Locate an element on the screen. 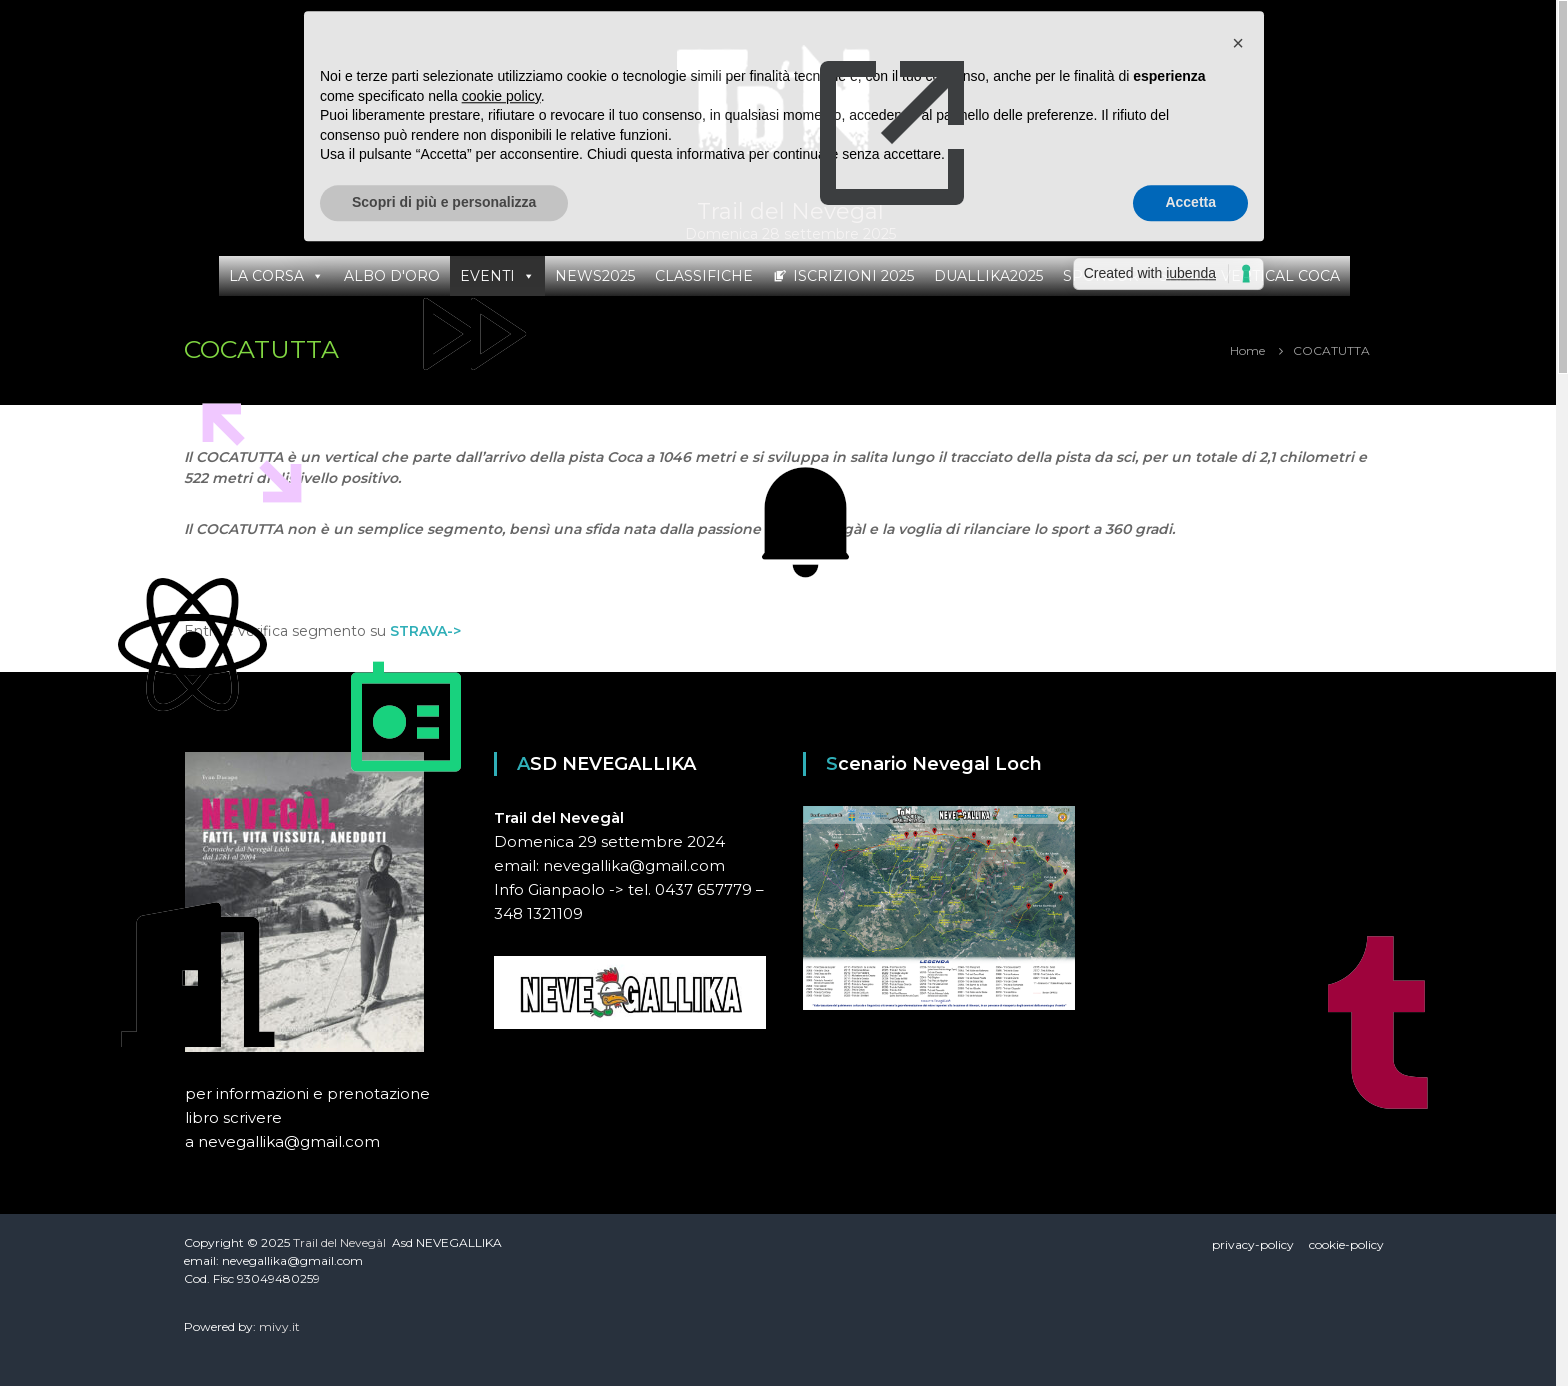 The width and height of the screenshot is (1568, 1386). log out or exit the application is located at coordinates (198, 978).